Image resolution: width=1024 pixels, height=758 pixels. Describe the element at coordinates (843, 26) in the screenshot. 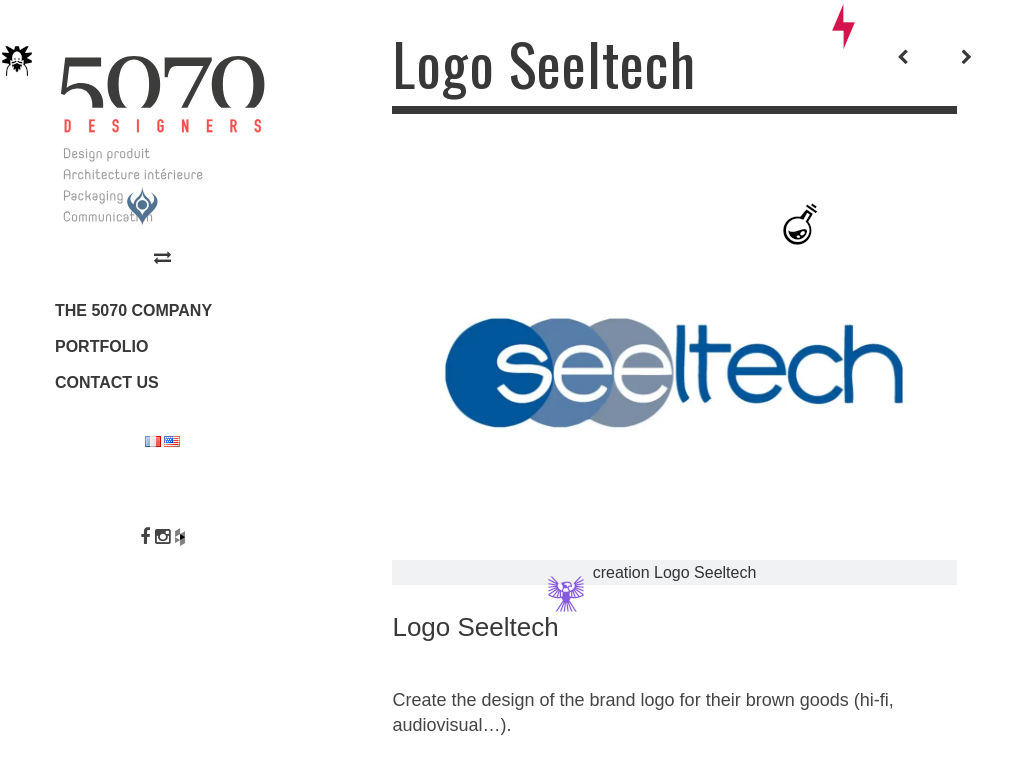

I see `indicates electric or battery power` at that location.